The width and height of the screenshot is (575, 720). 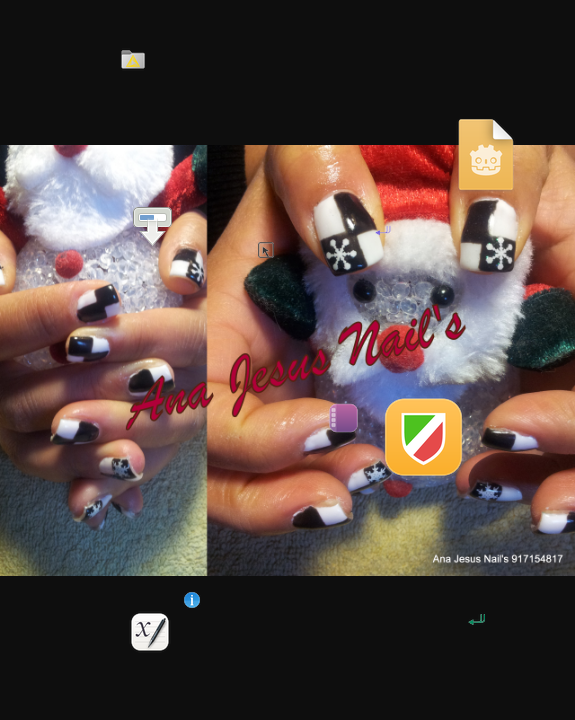 I want to click on godot engine resource file, so click(x=486, y=156).